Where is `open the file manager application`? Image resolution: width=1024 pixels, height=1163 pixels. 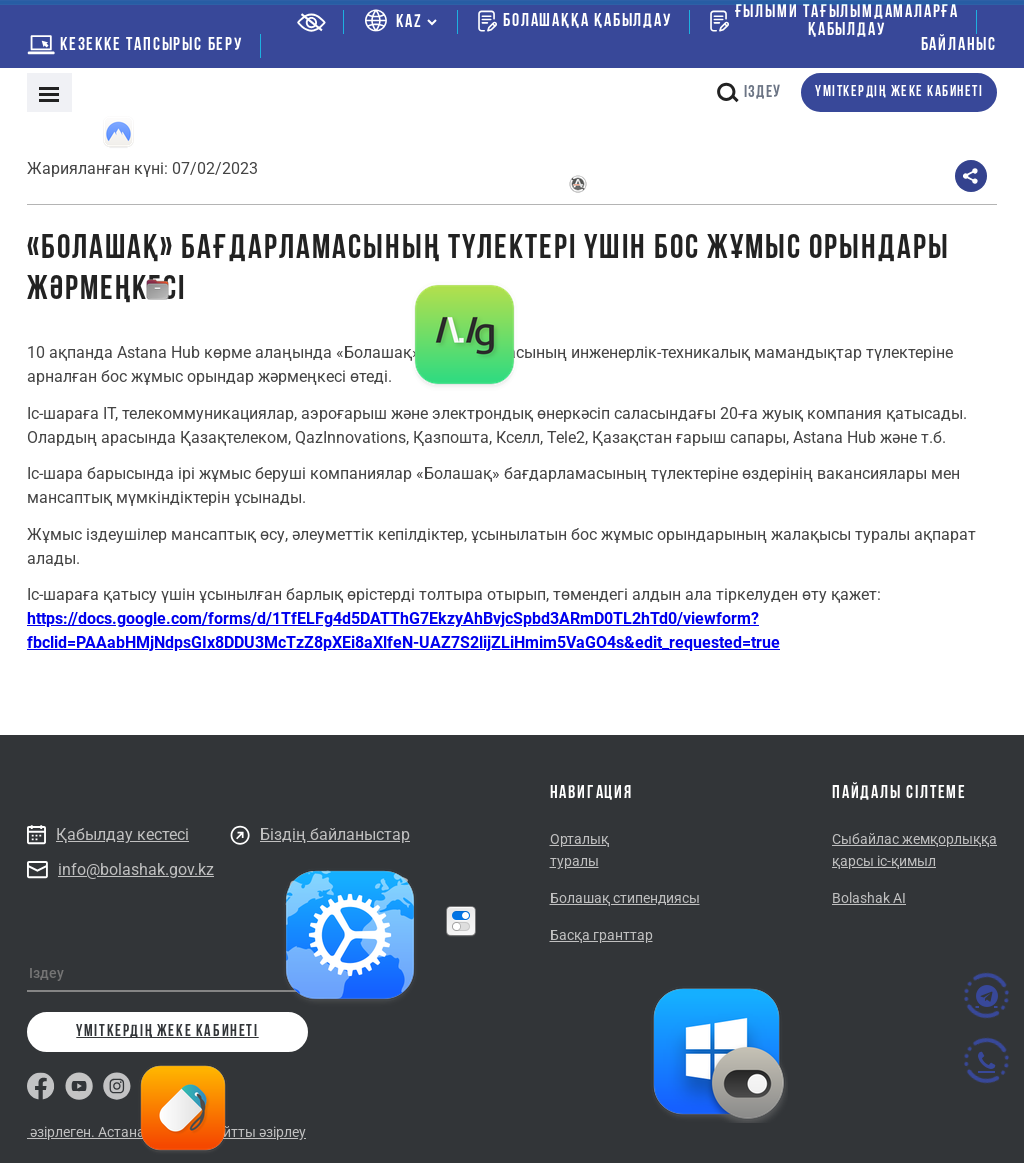 open the file manager application is located at coordinates (157, 289).